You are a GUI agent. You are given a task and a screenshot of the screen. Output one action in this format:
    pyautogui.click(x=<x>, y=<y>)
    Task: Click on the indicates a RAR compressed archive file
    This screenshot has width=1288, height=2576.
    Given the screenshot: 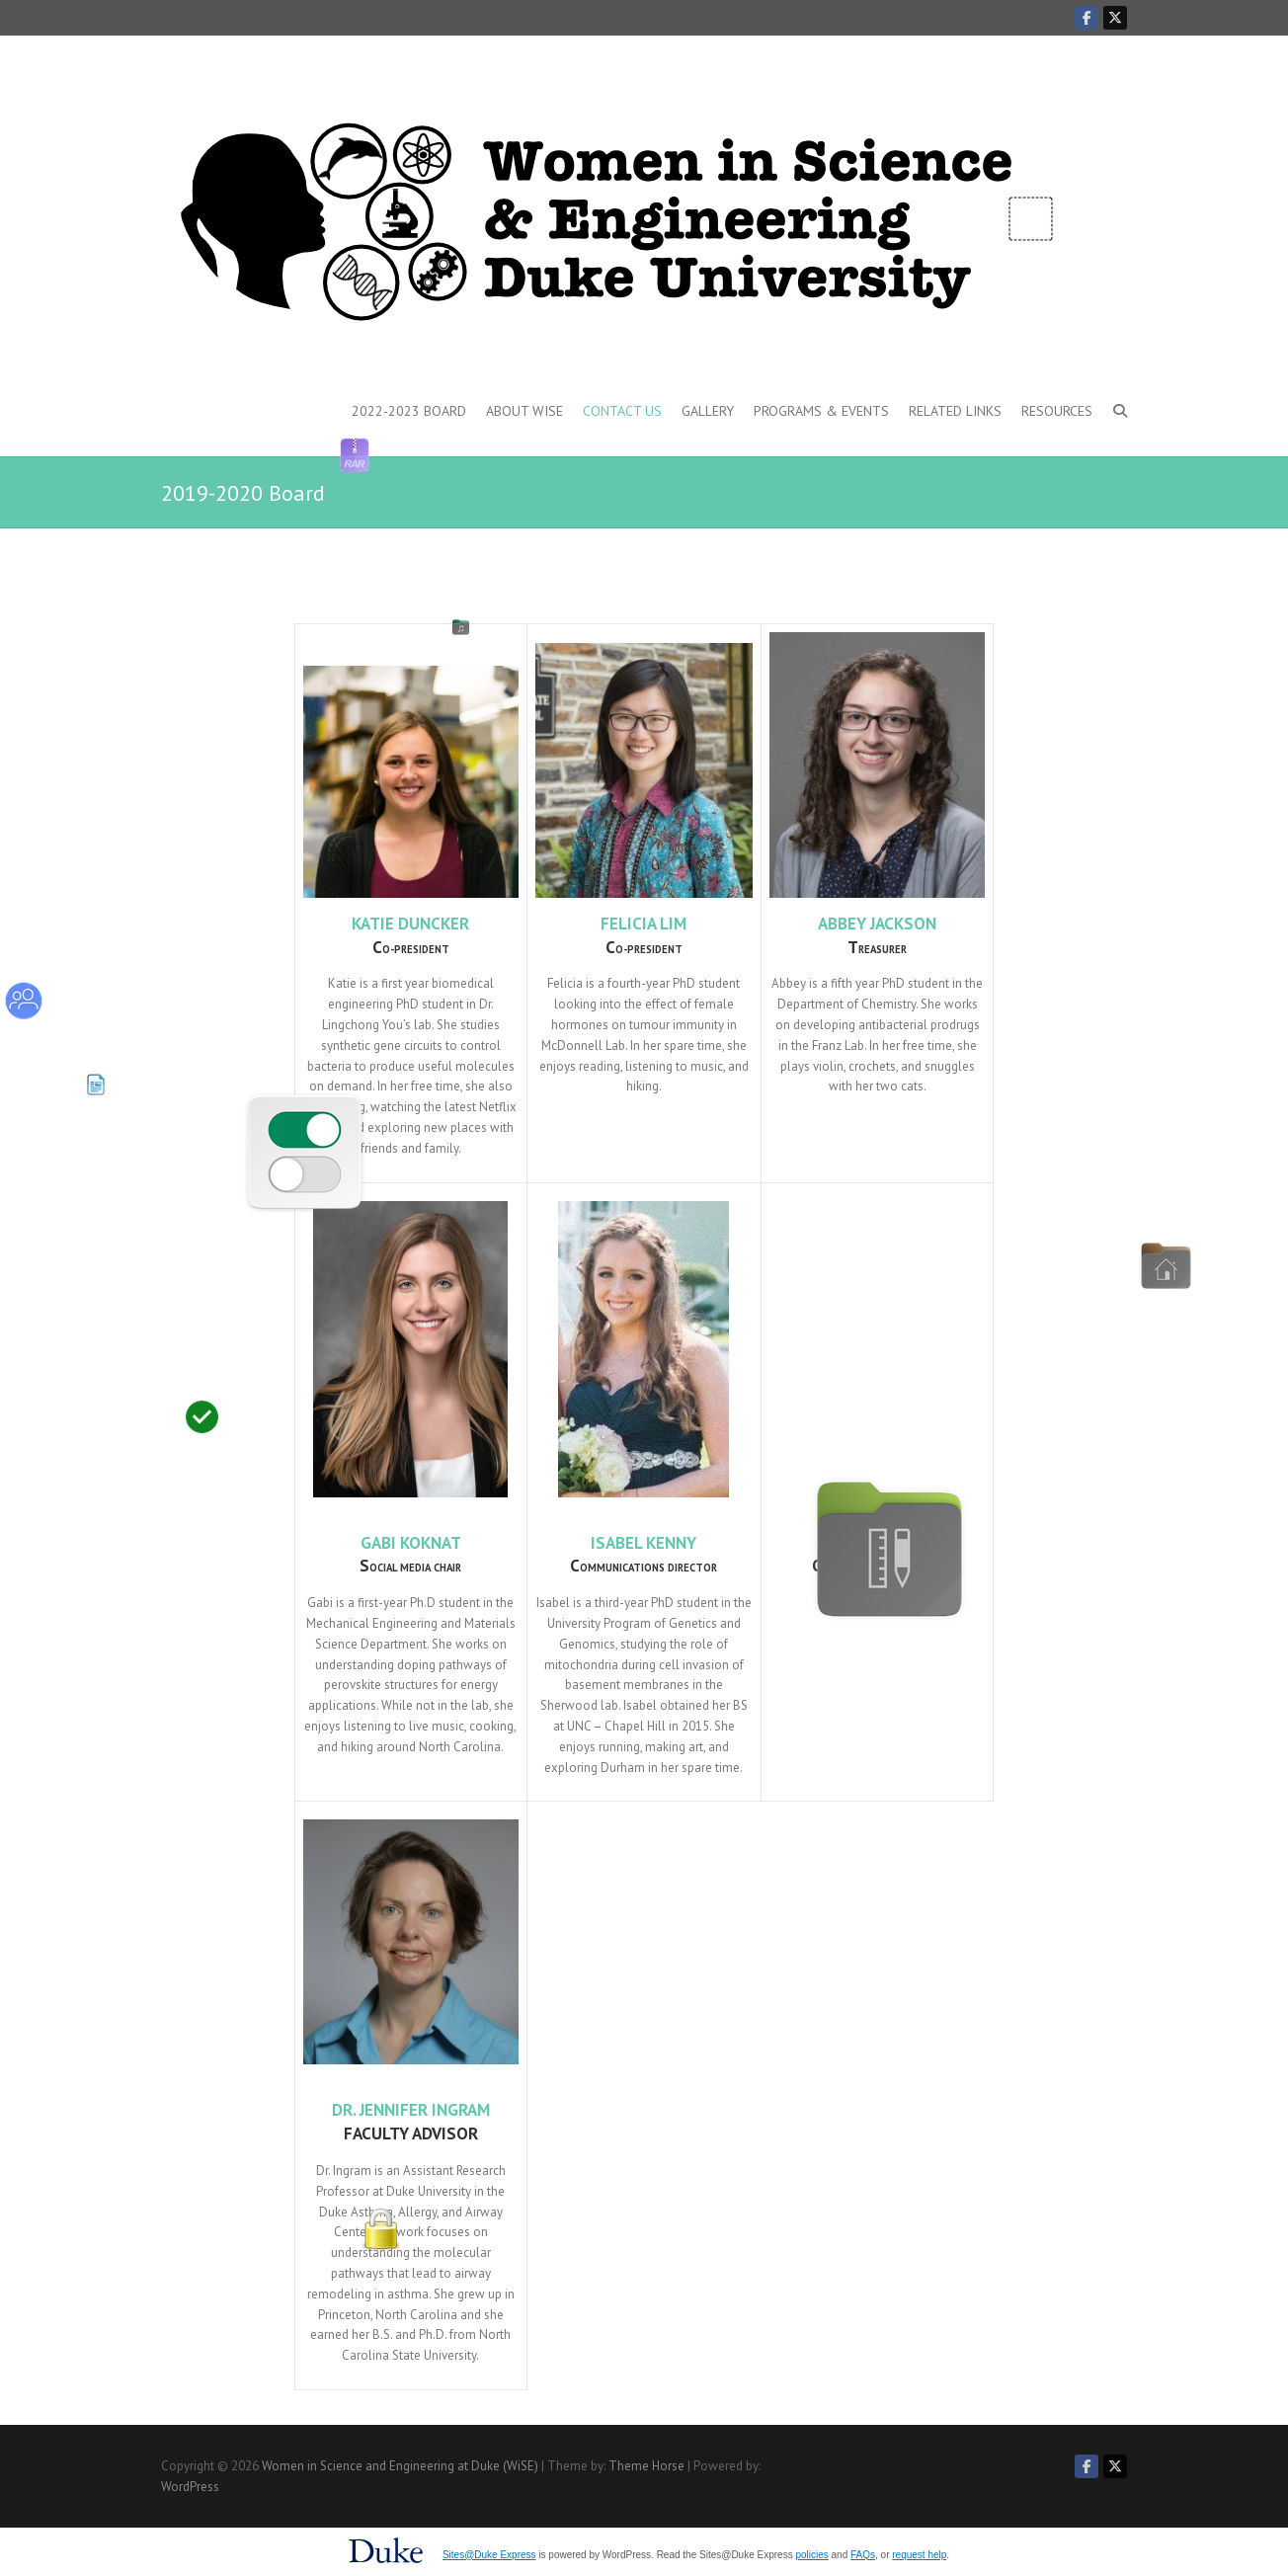 What is the action you would take?
    pyautogui.click(x=355, y=455)
    